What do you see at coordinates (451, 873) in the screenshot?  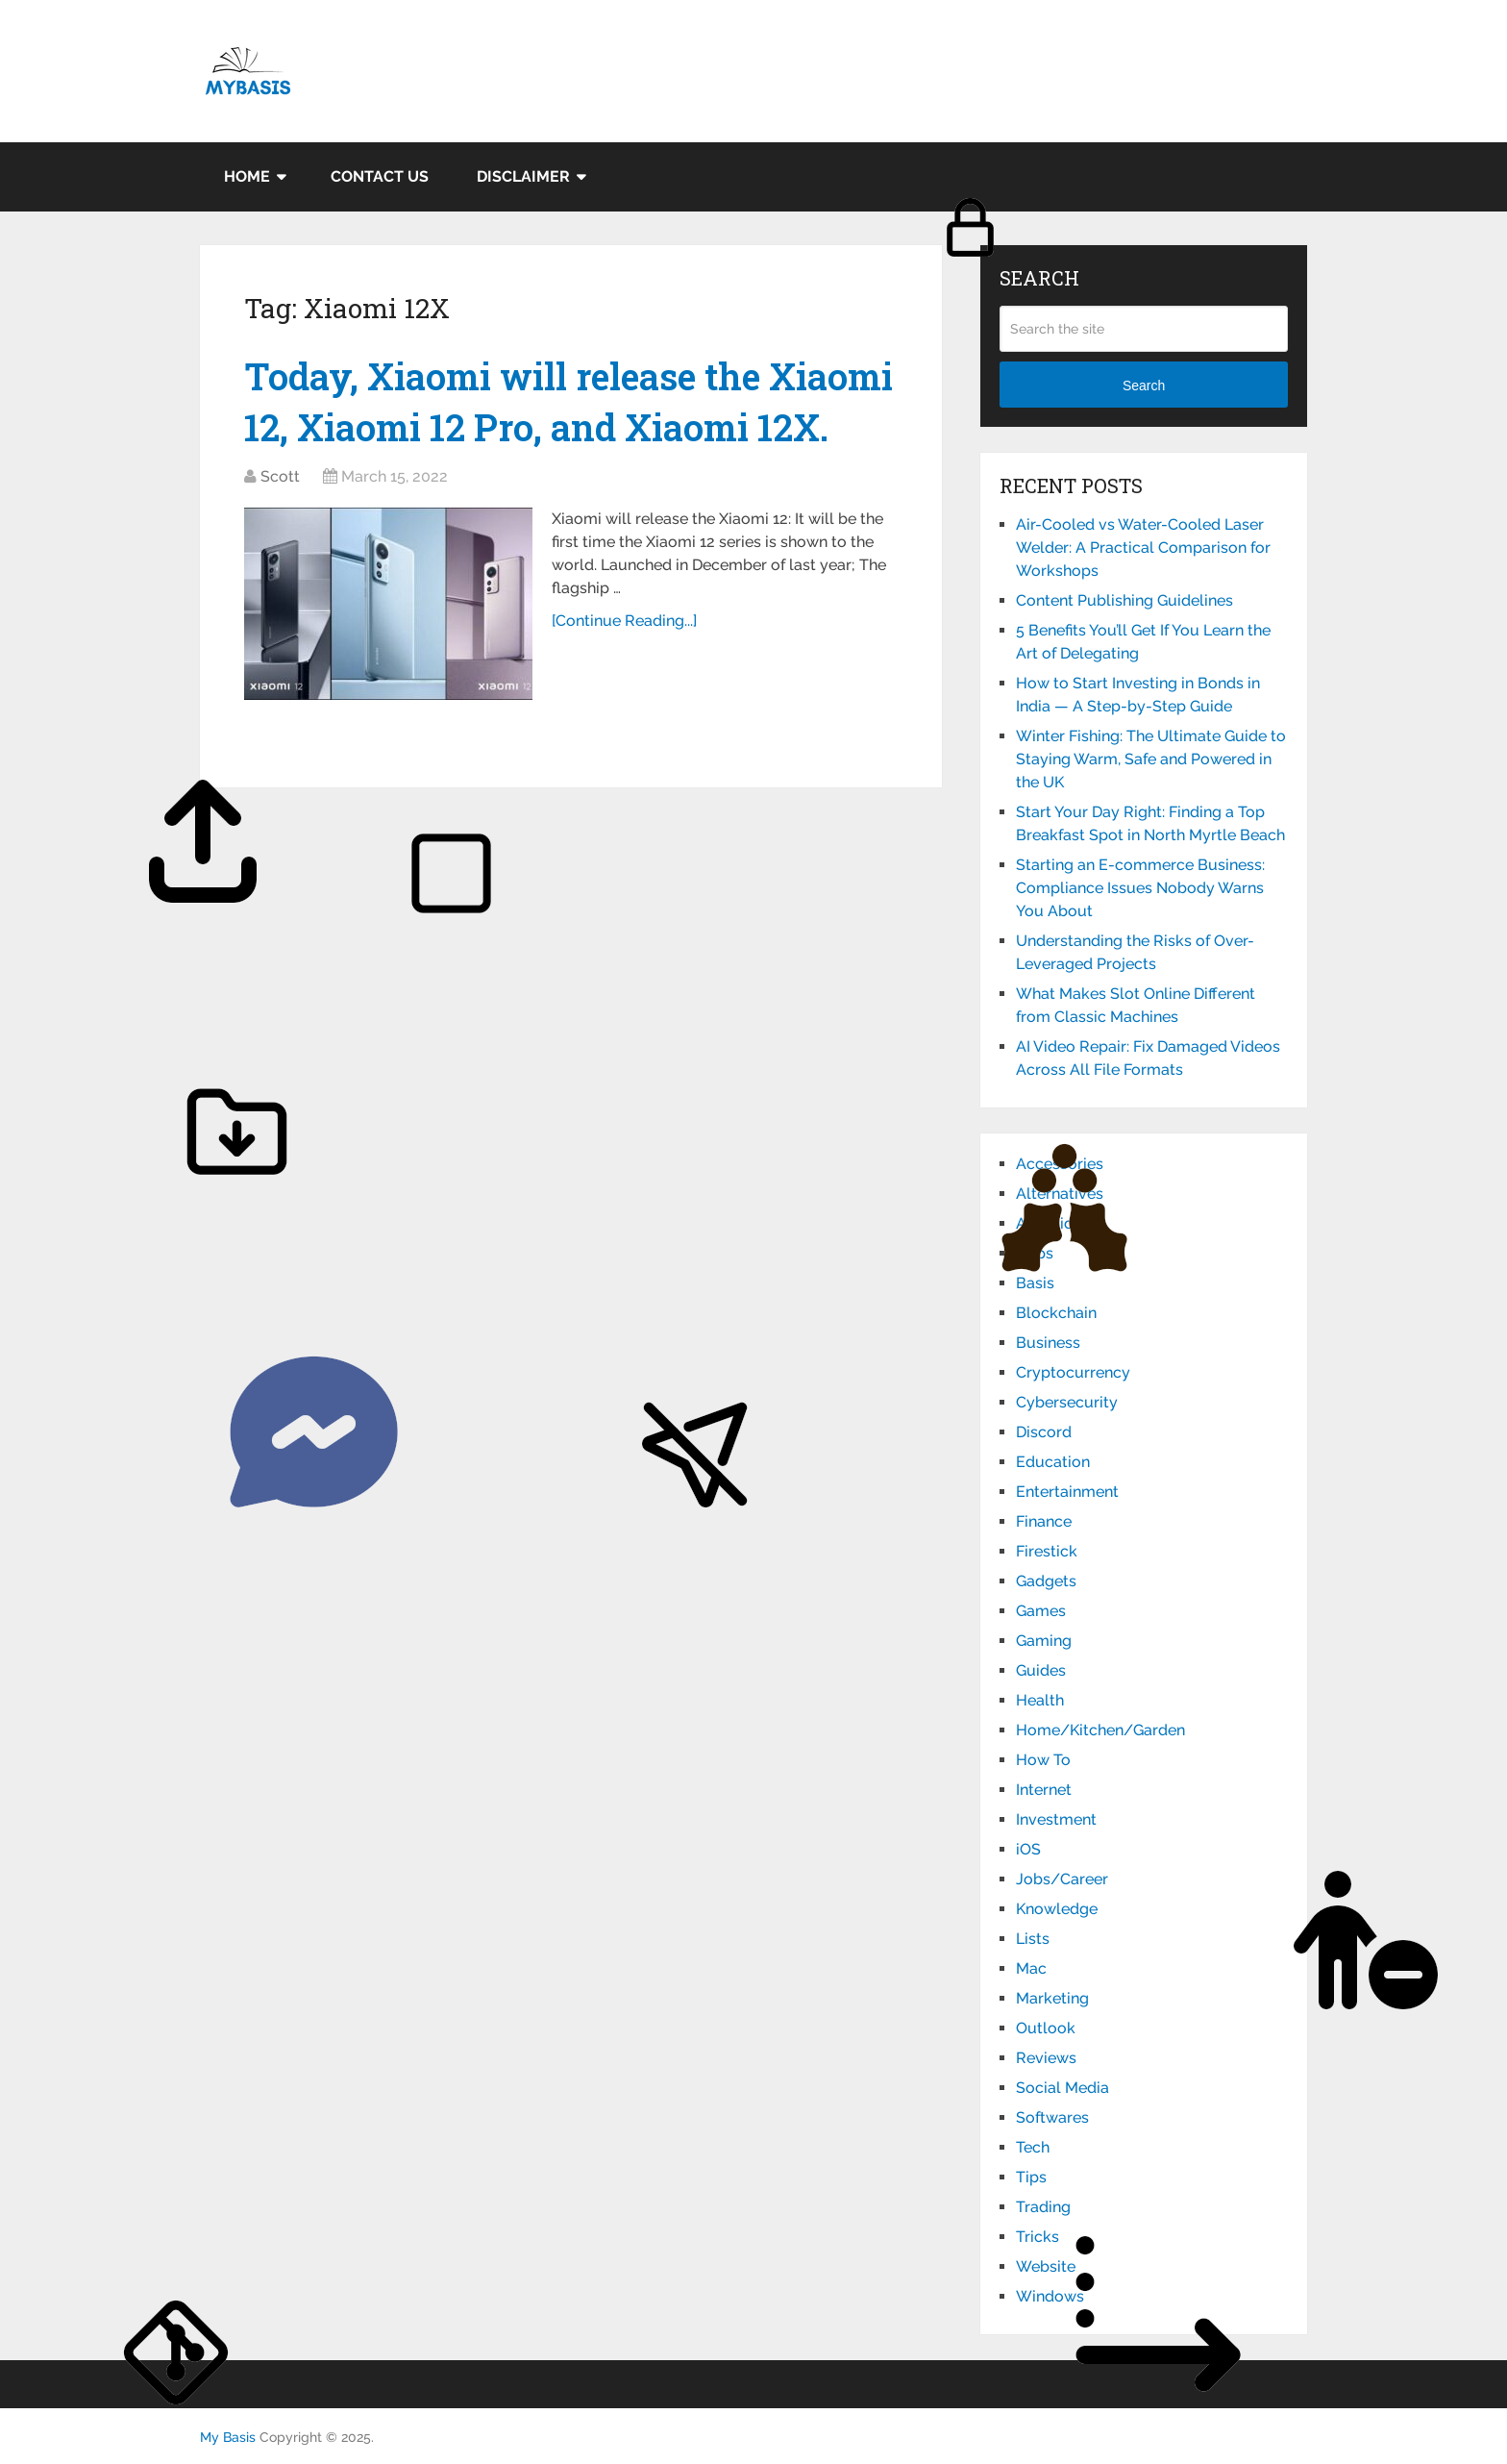 I see `unchecked checkbox or selection state` at bounding box center [451, 873].